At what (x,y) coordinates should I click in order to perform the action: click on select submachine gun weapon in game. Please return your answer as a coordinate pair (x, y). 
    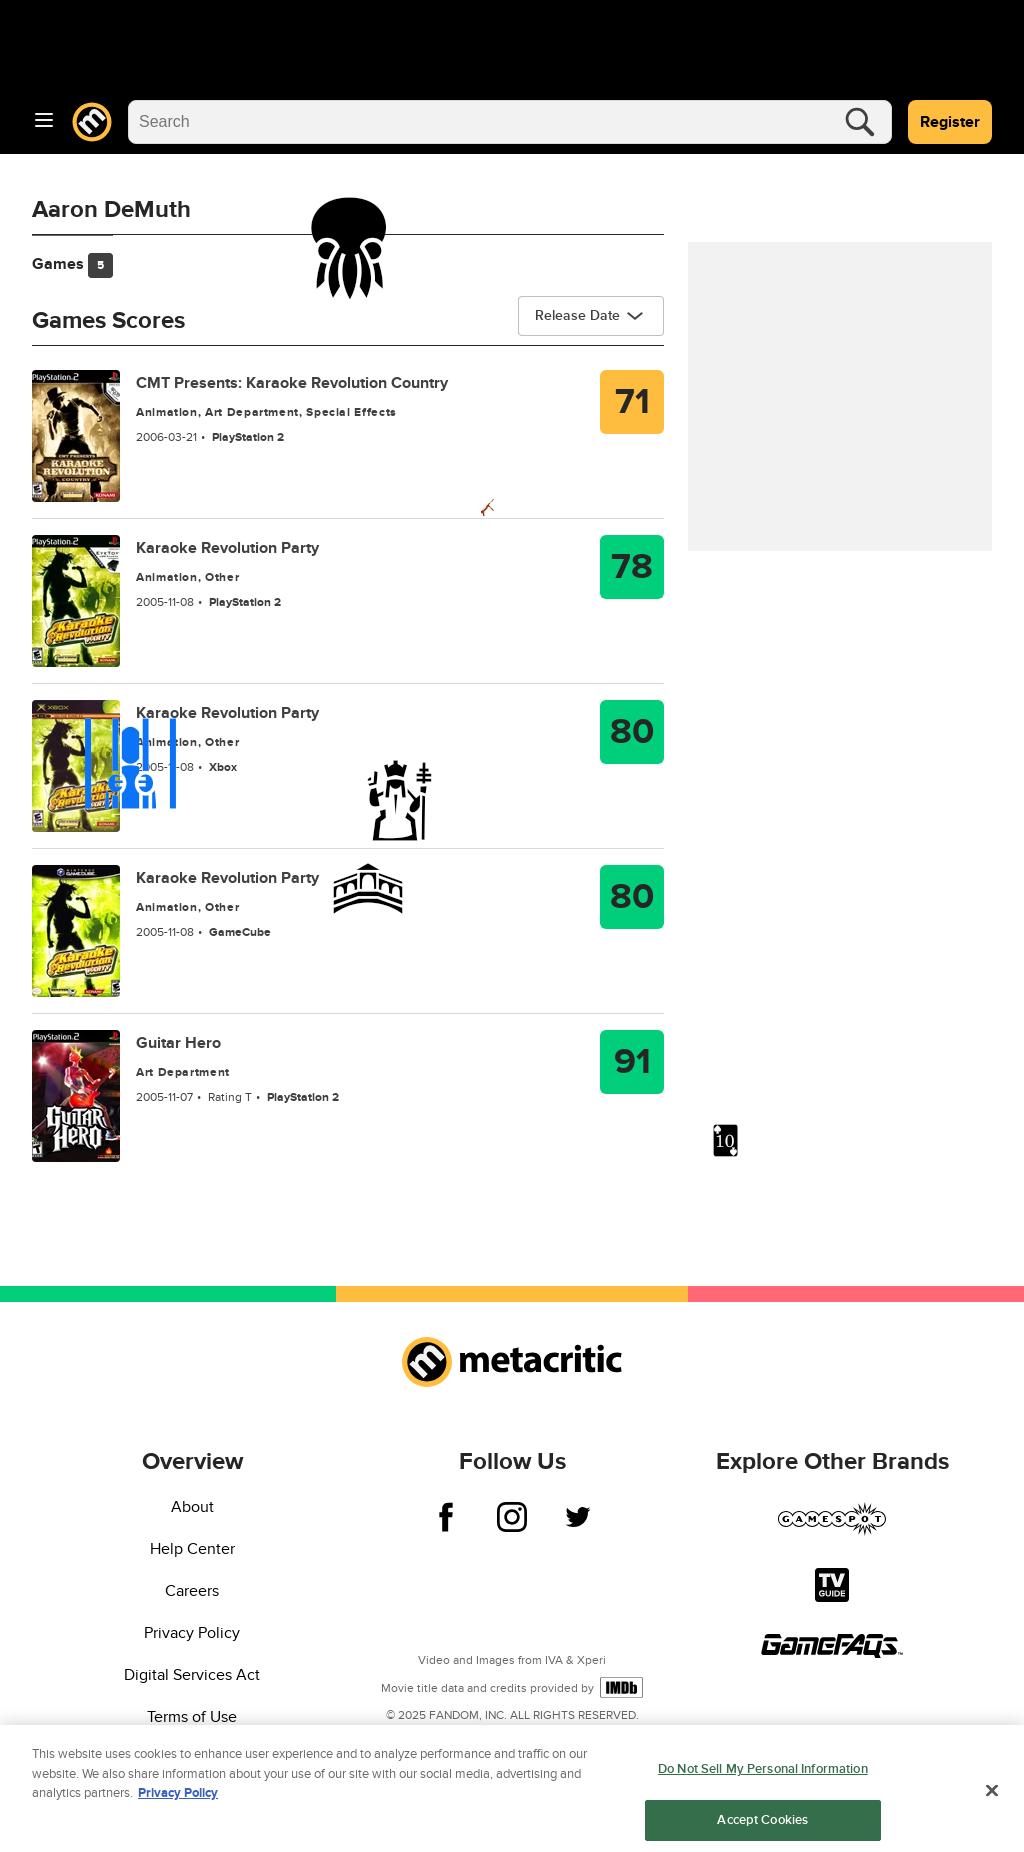
    Looking at the image, I should click on (487, 507).